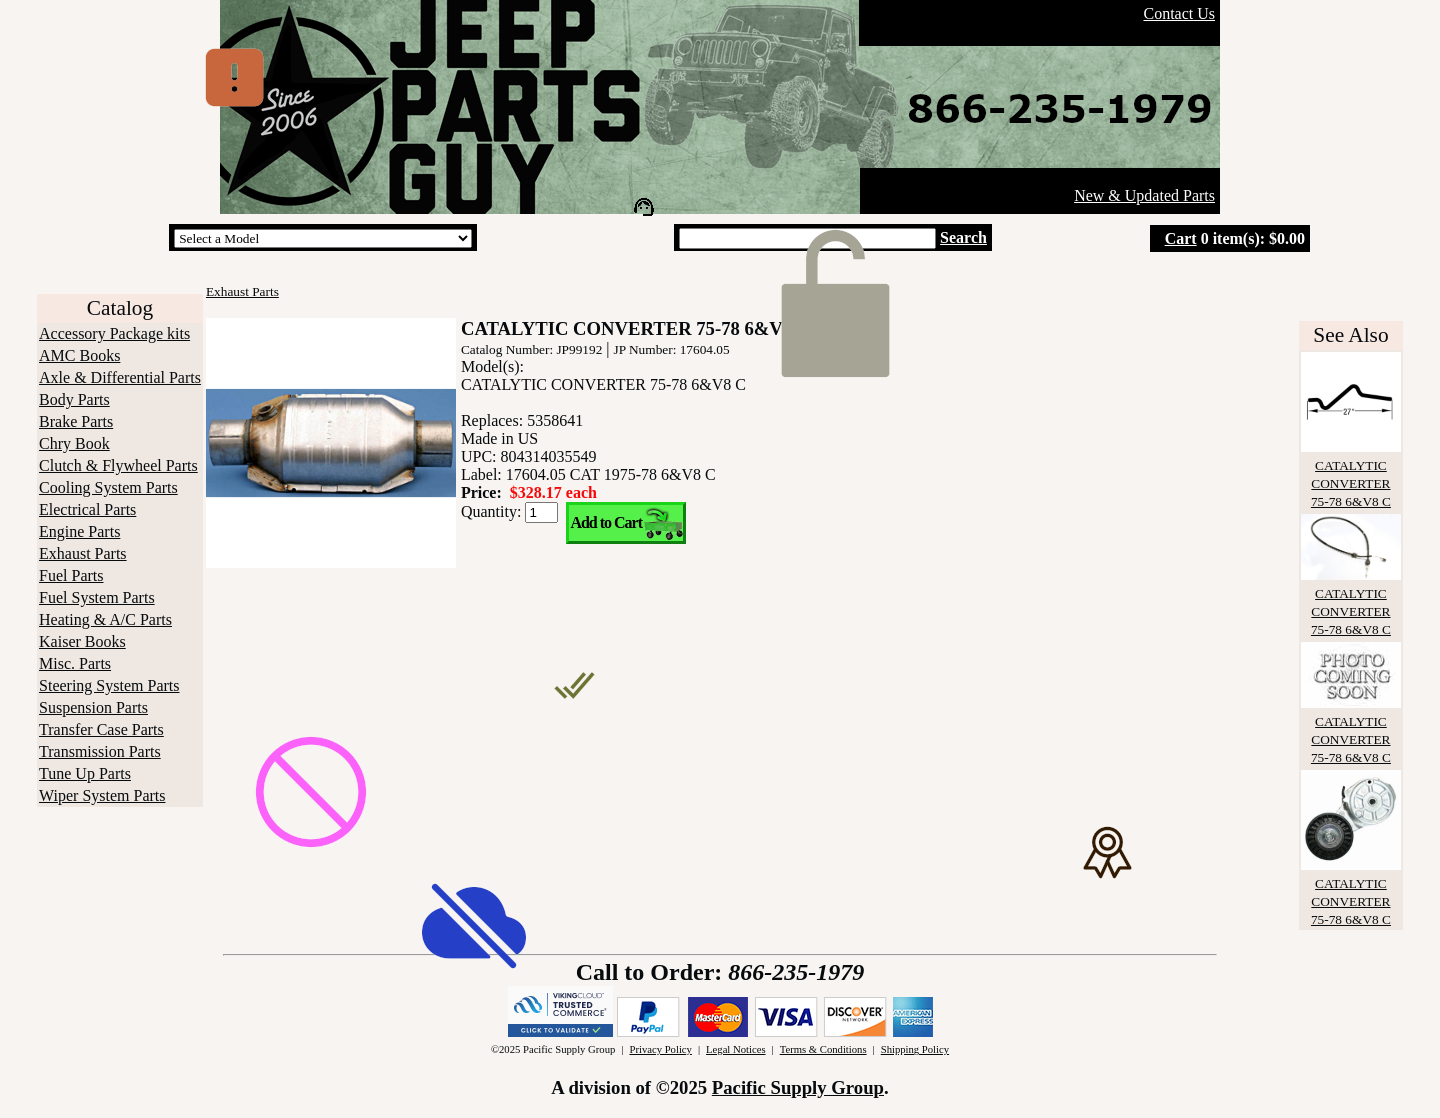 This screenshot has width=1440, height=1118. I want to click on view achievements or awards, so click(1107, 852).